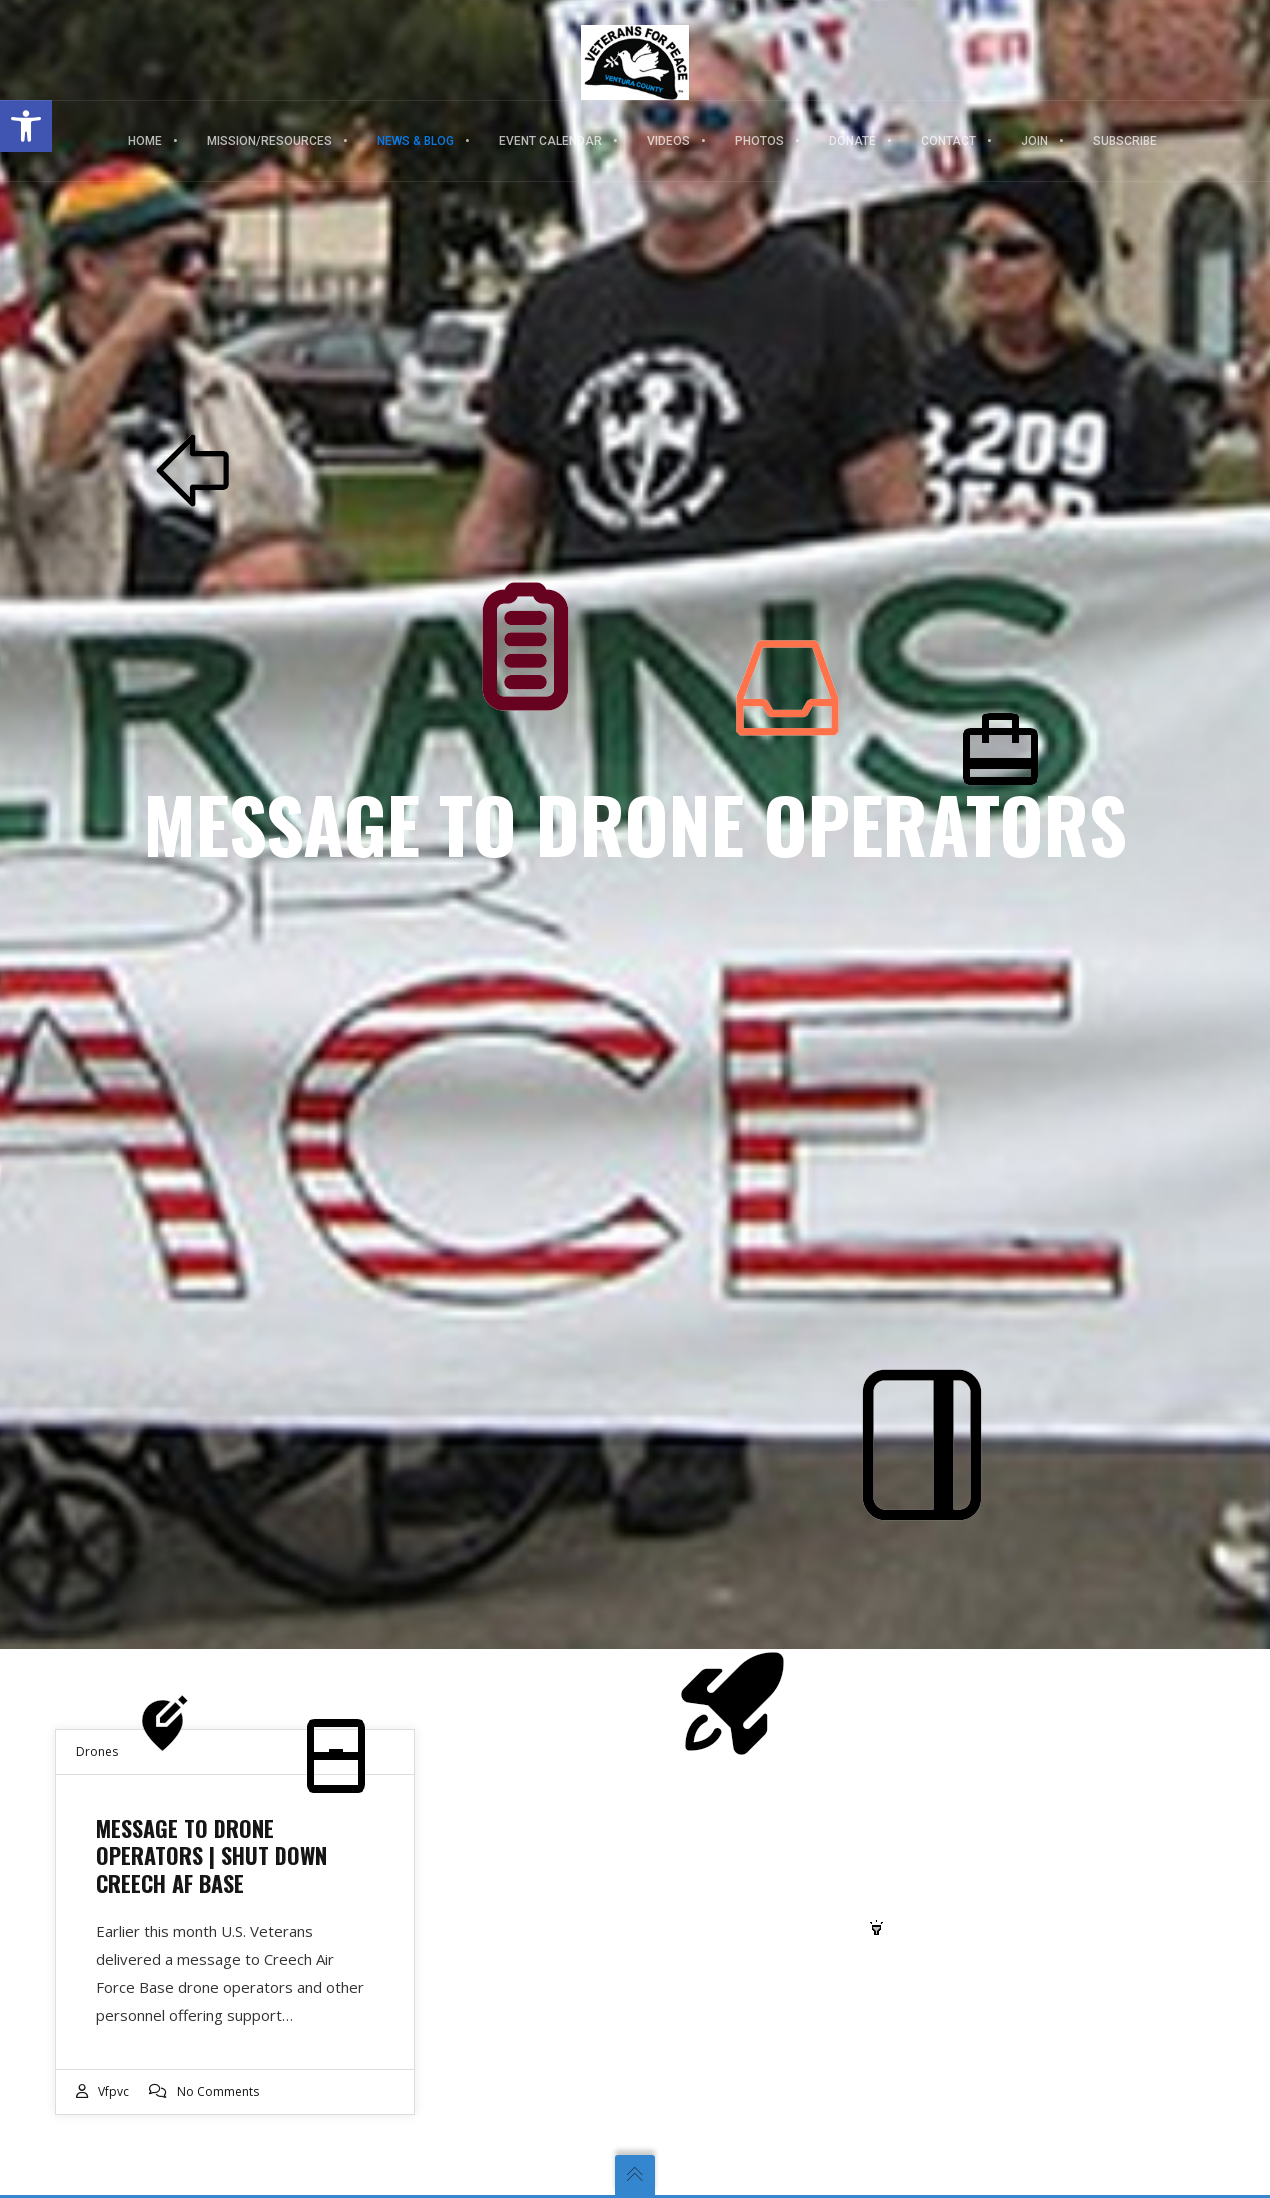 The width and height of the screenshot is (1270, 2198). Describe the element at coordinates (195, 470) in the screenshot. I see `go back to the previous screen` at that location.